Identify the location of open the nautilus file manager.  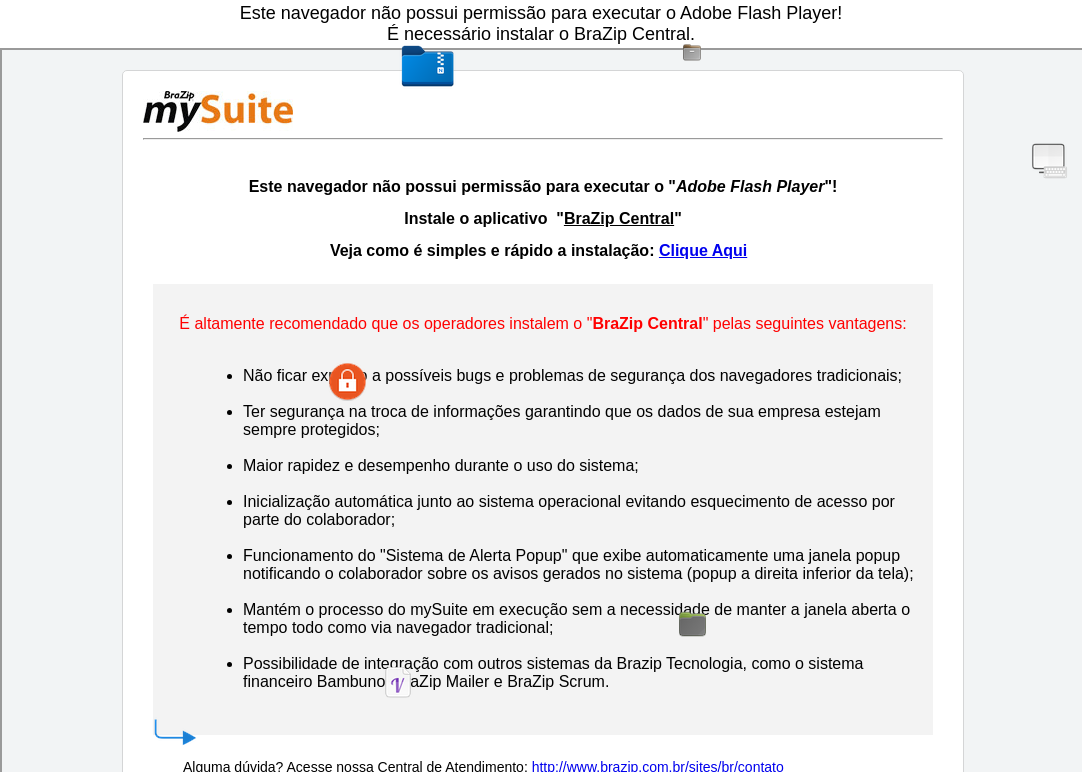
(692, 52).